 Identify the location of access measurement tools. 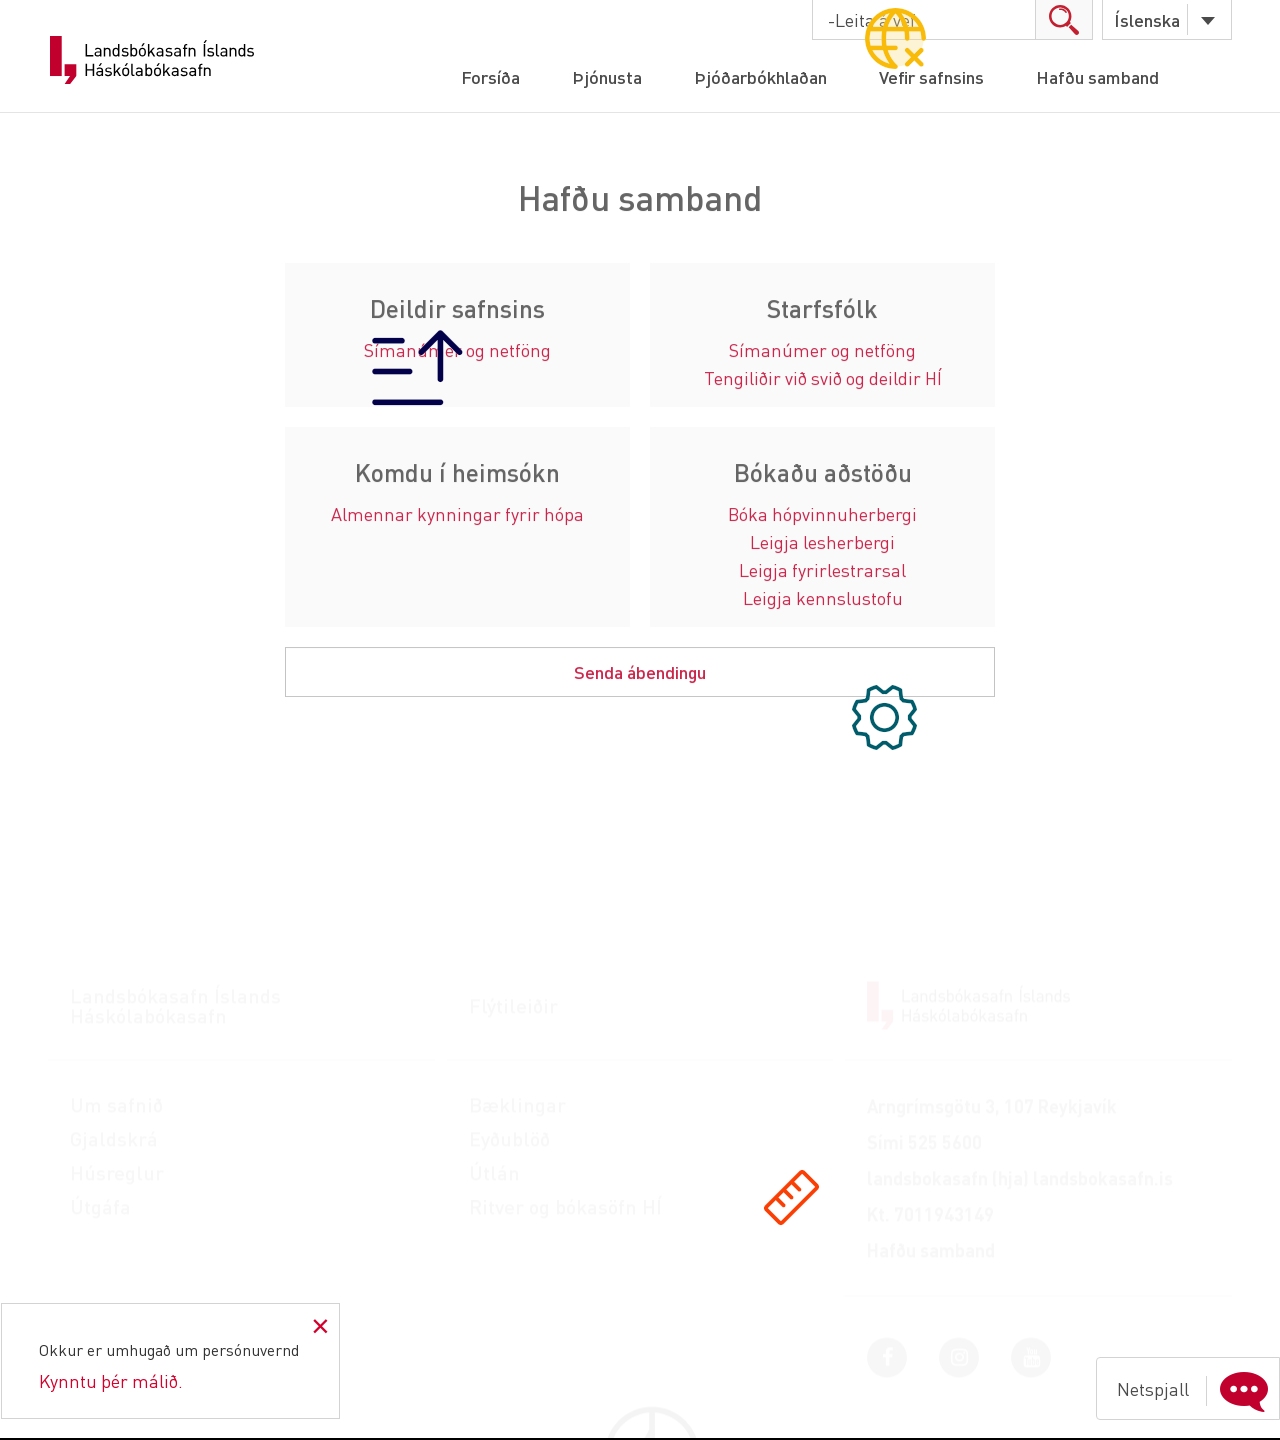
(791, 1197).